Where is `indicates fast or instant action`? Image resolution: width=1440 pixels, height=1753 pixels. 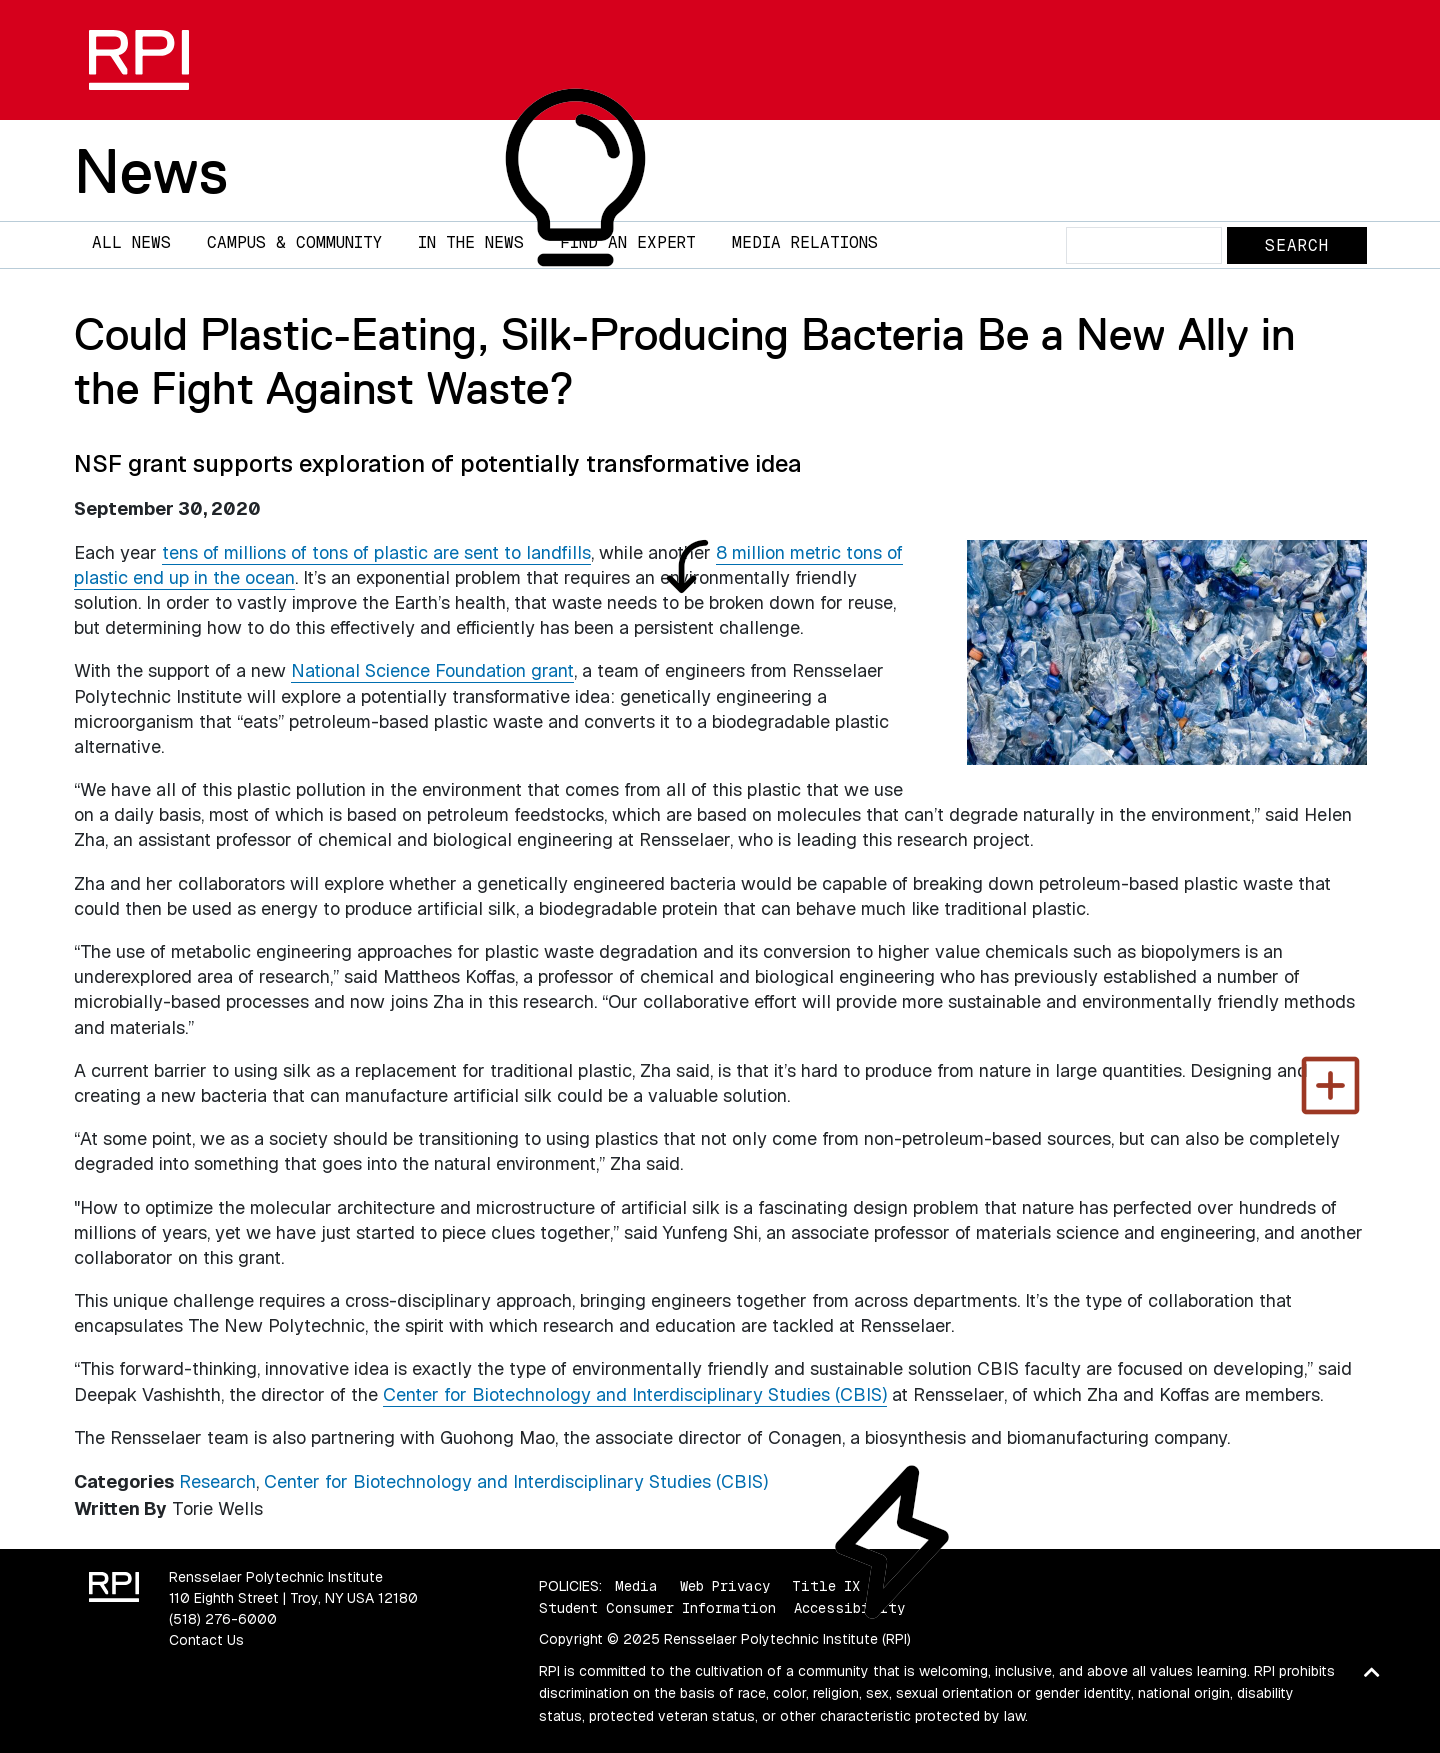 indicates fast or instant action is located at coordinates (892, 1542).